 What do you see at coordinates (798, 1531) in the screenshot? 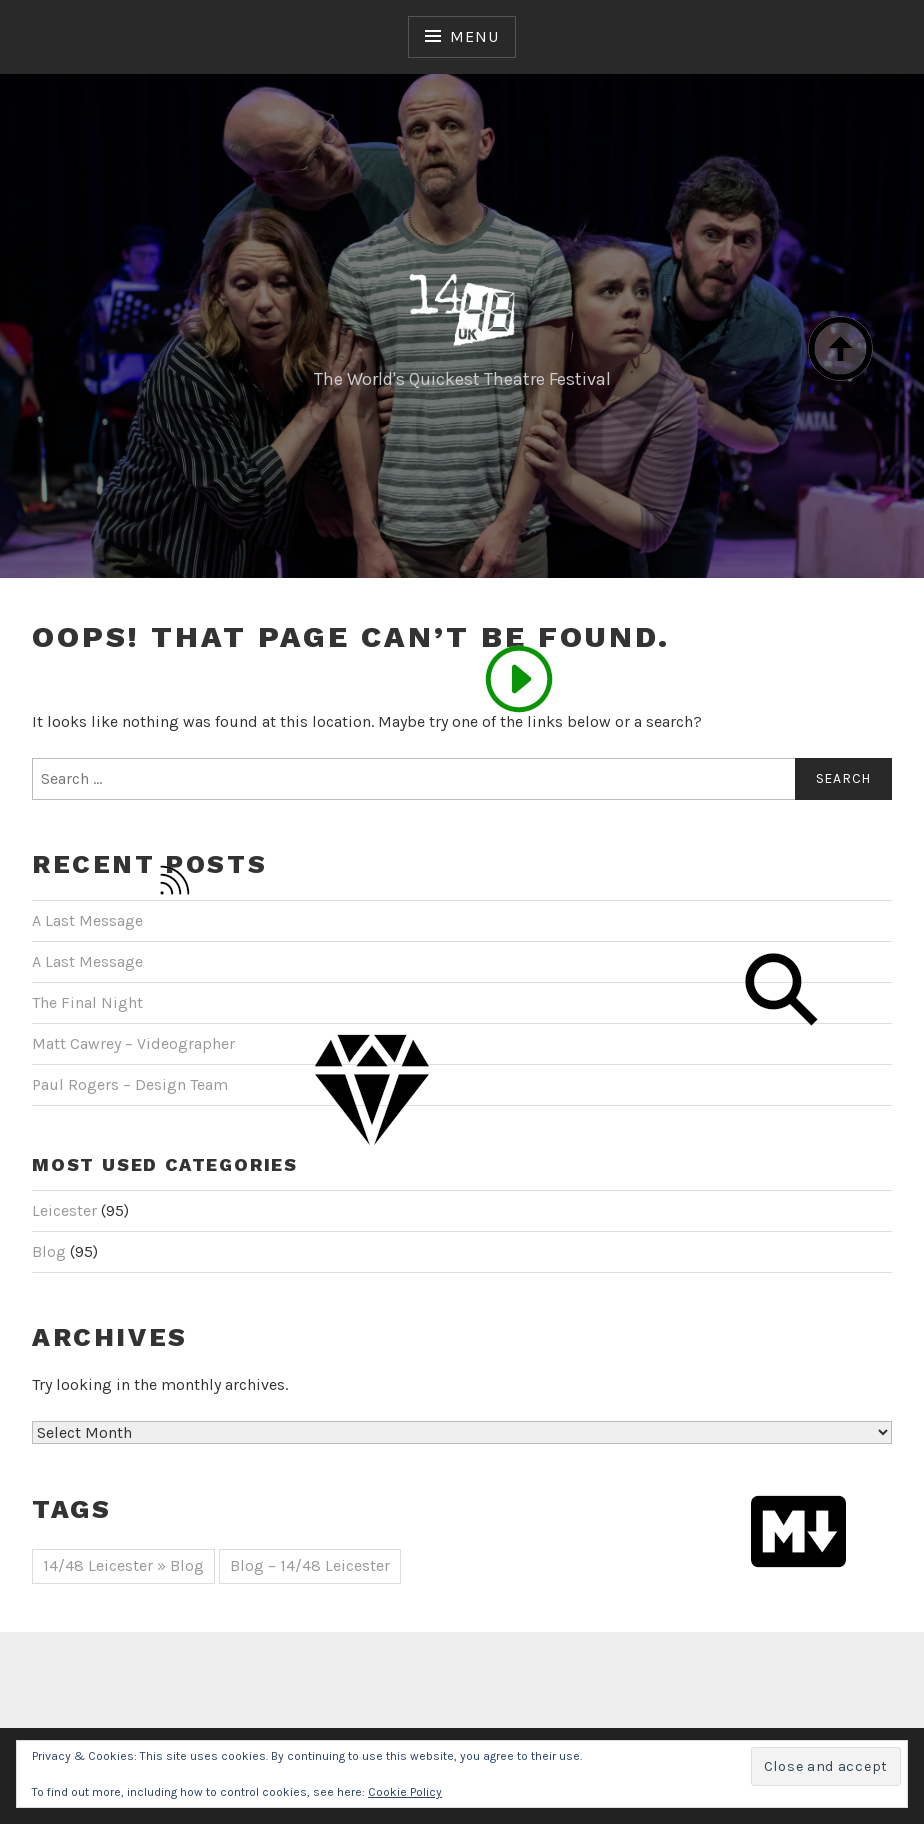
I see `indicates markdown formatting is supported` at bounding box center [798, 1531].